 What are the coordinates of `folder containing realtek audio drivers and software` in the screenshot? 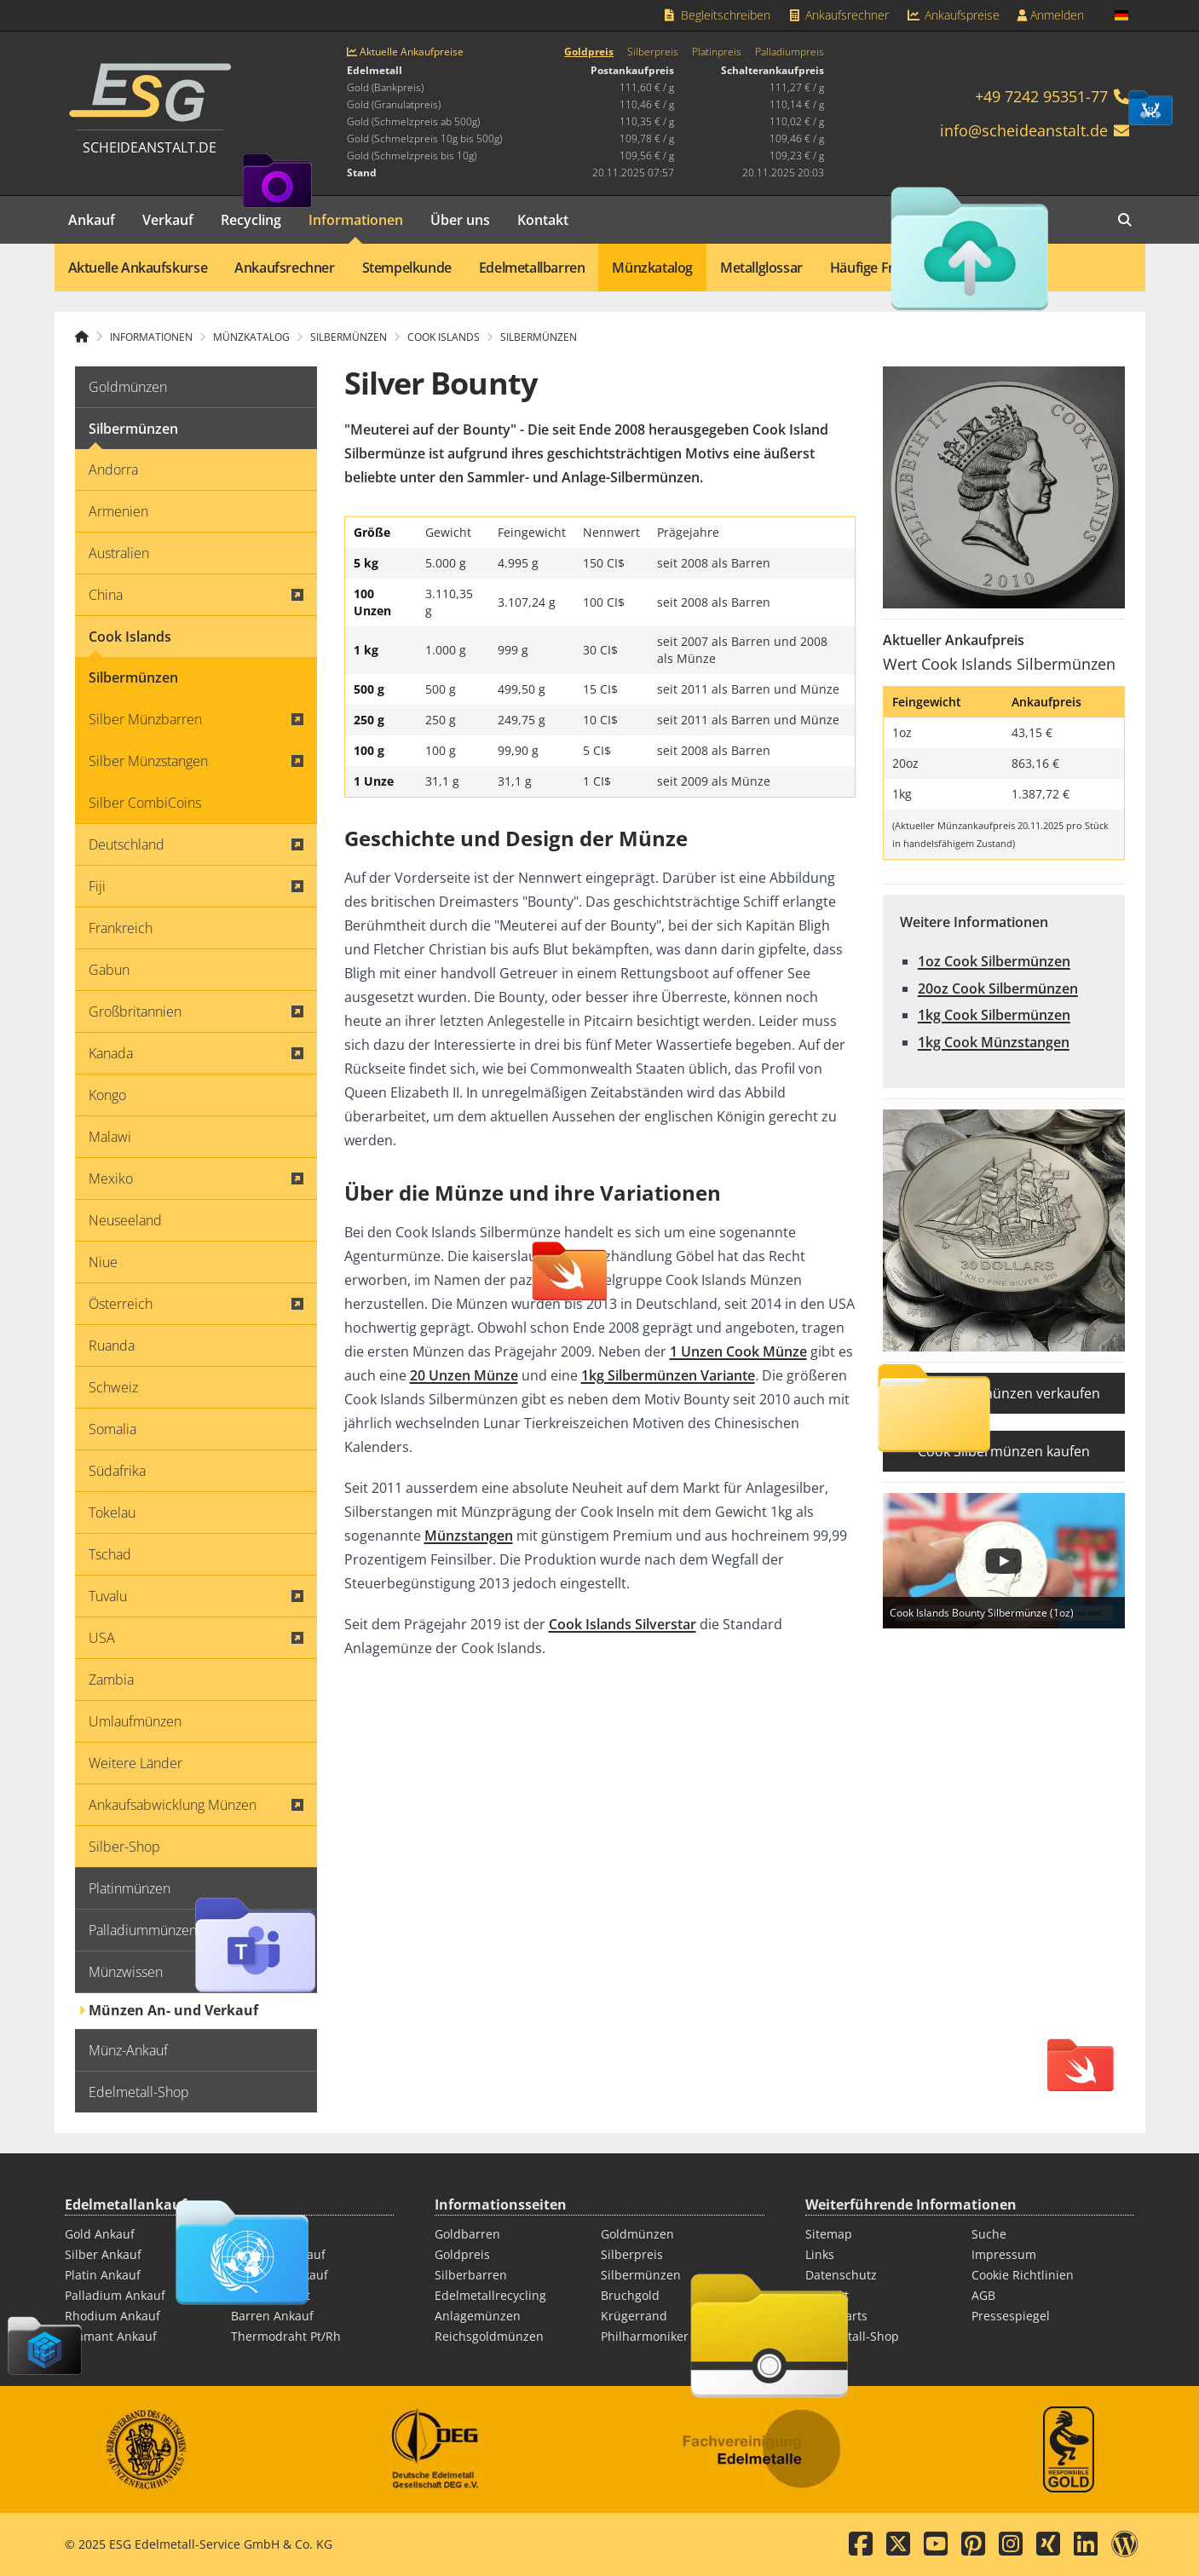 It's located at (1150, 109).